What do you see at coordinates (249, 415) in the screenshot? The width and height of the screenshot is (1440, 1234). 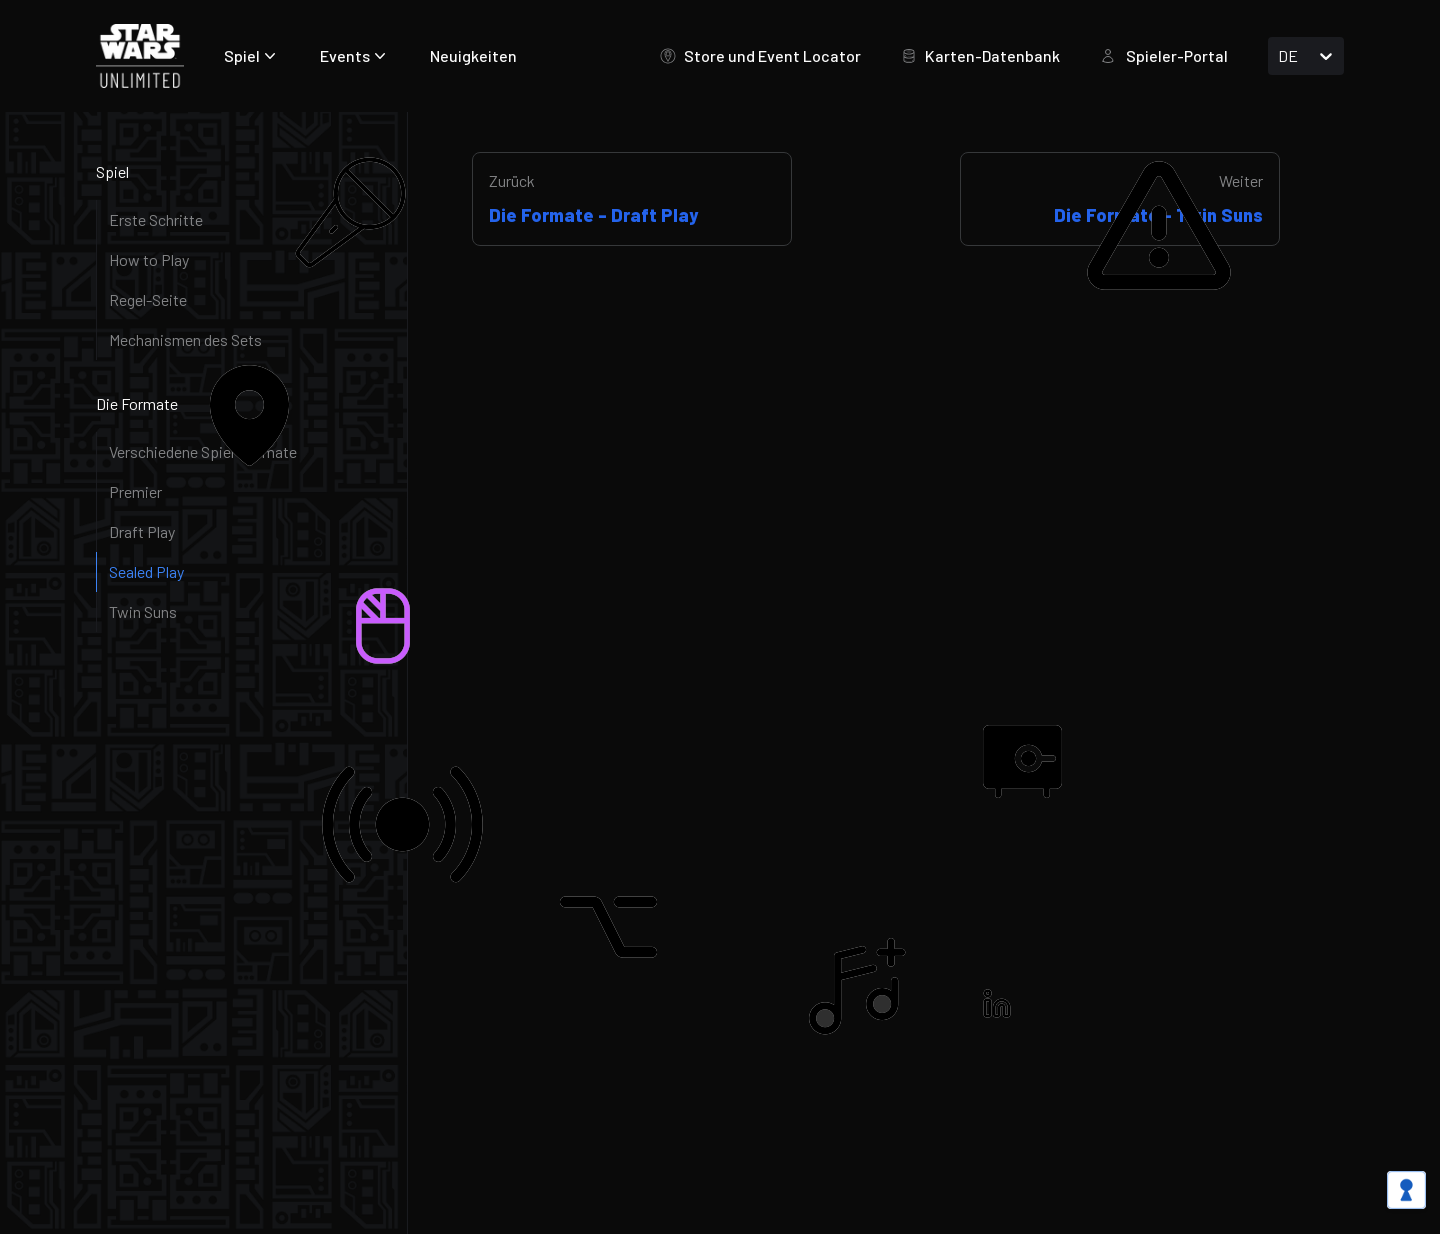 I see `view location on map` at bounding box center [249, 415].